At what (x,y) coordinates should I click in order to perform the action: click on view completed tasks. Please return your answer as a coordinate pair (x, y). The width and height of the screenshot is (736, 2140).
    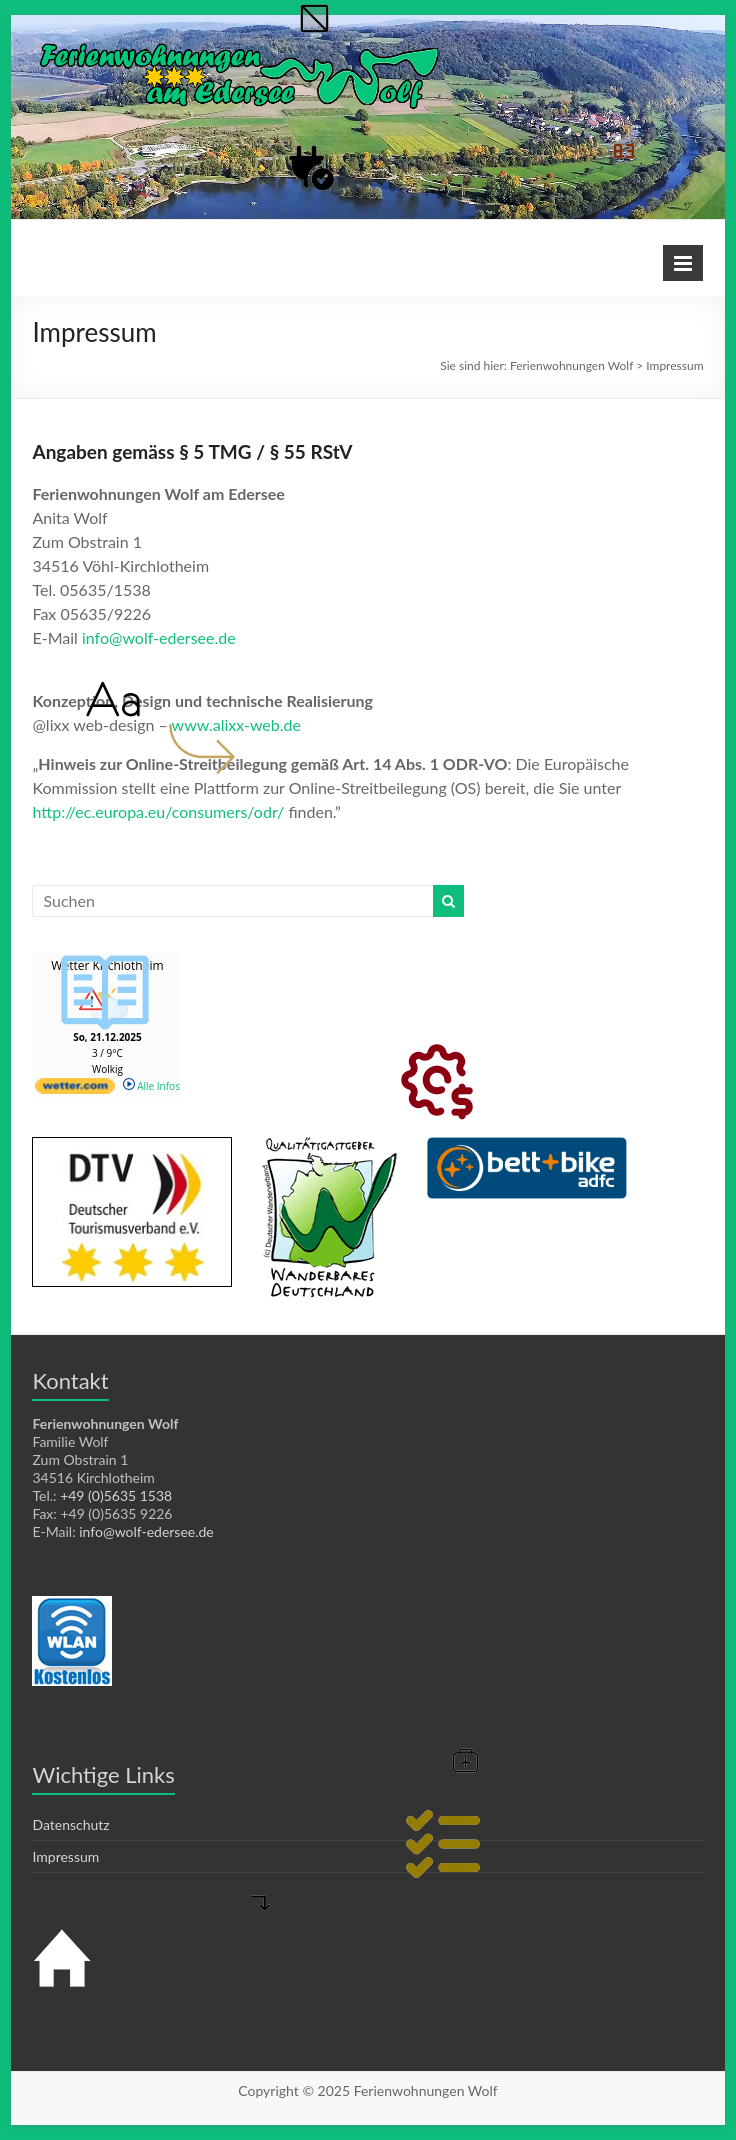
    Looking at the image, I should click on (443, 1844).